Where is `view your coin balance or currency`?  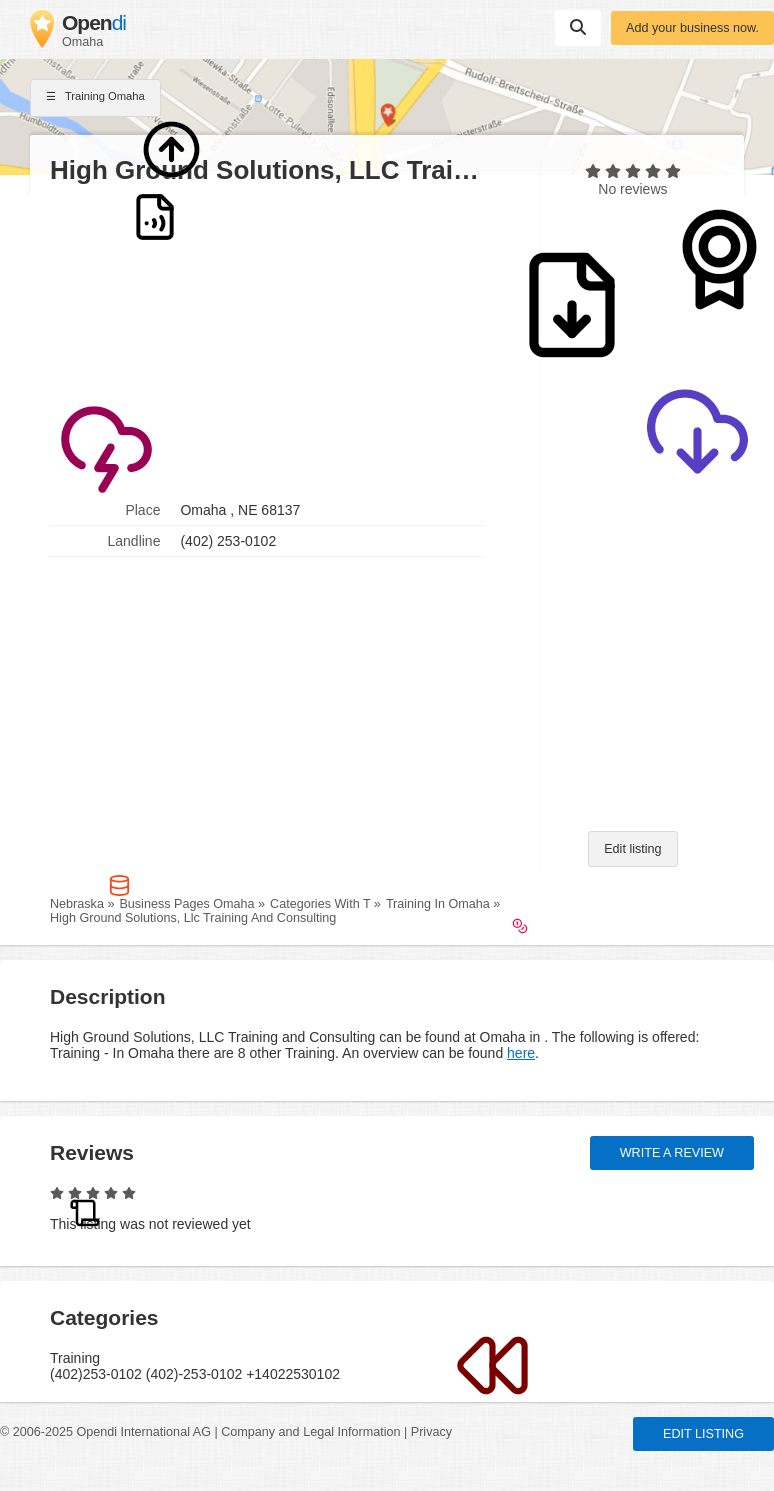
view your coin balance or currency is located at coordinates (520, 926).